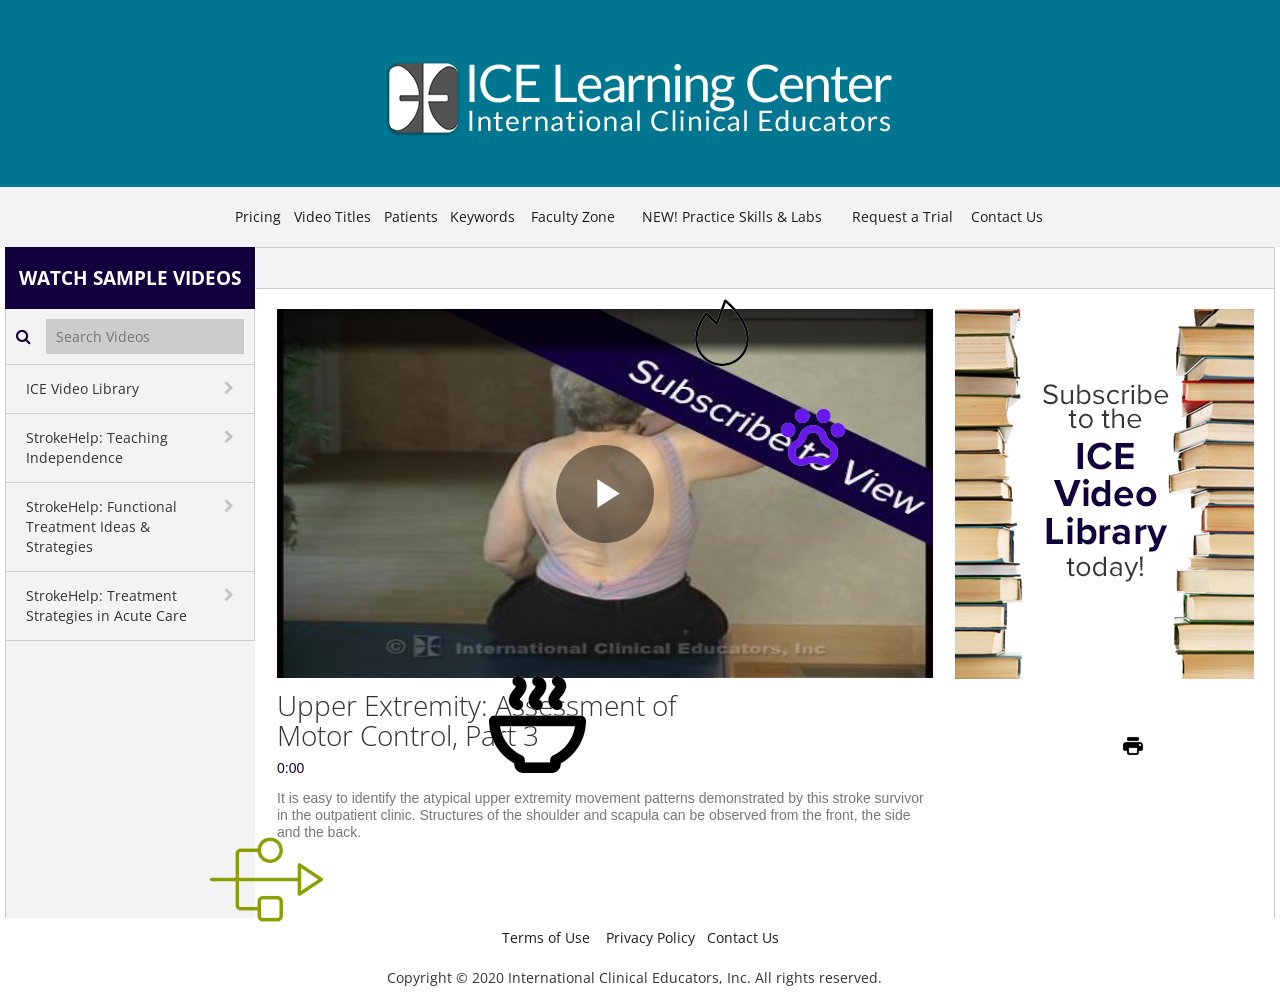  What do you see at coordinates (537, 724) in the screenshot?
I see `view food or dining options` at bounding box center [537, 724].